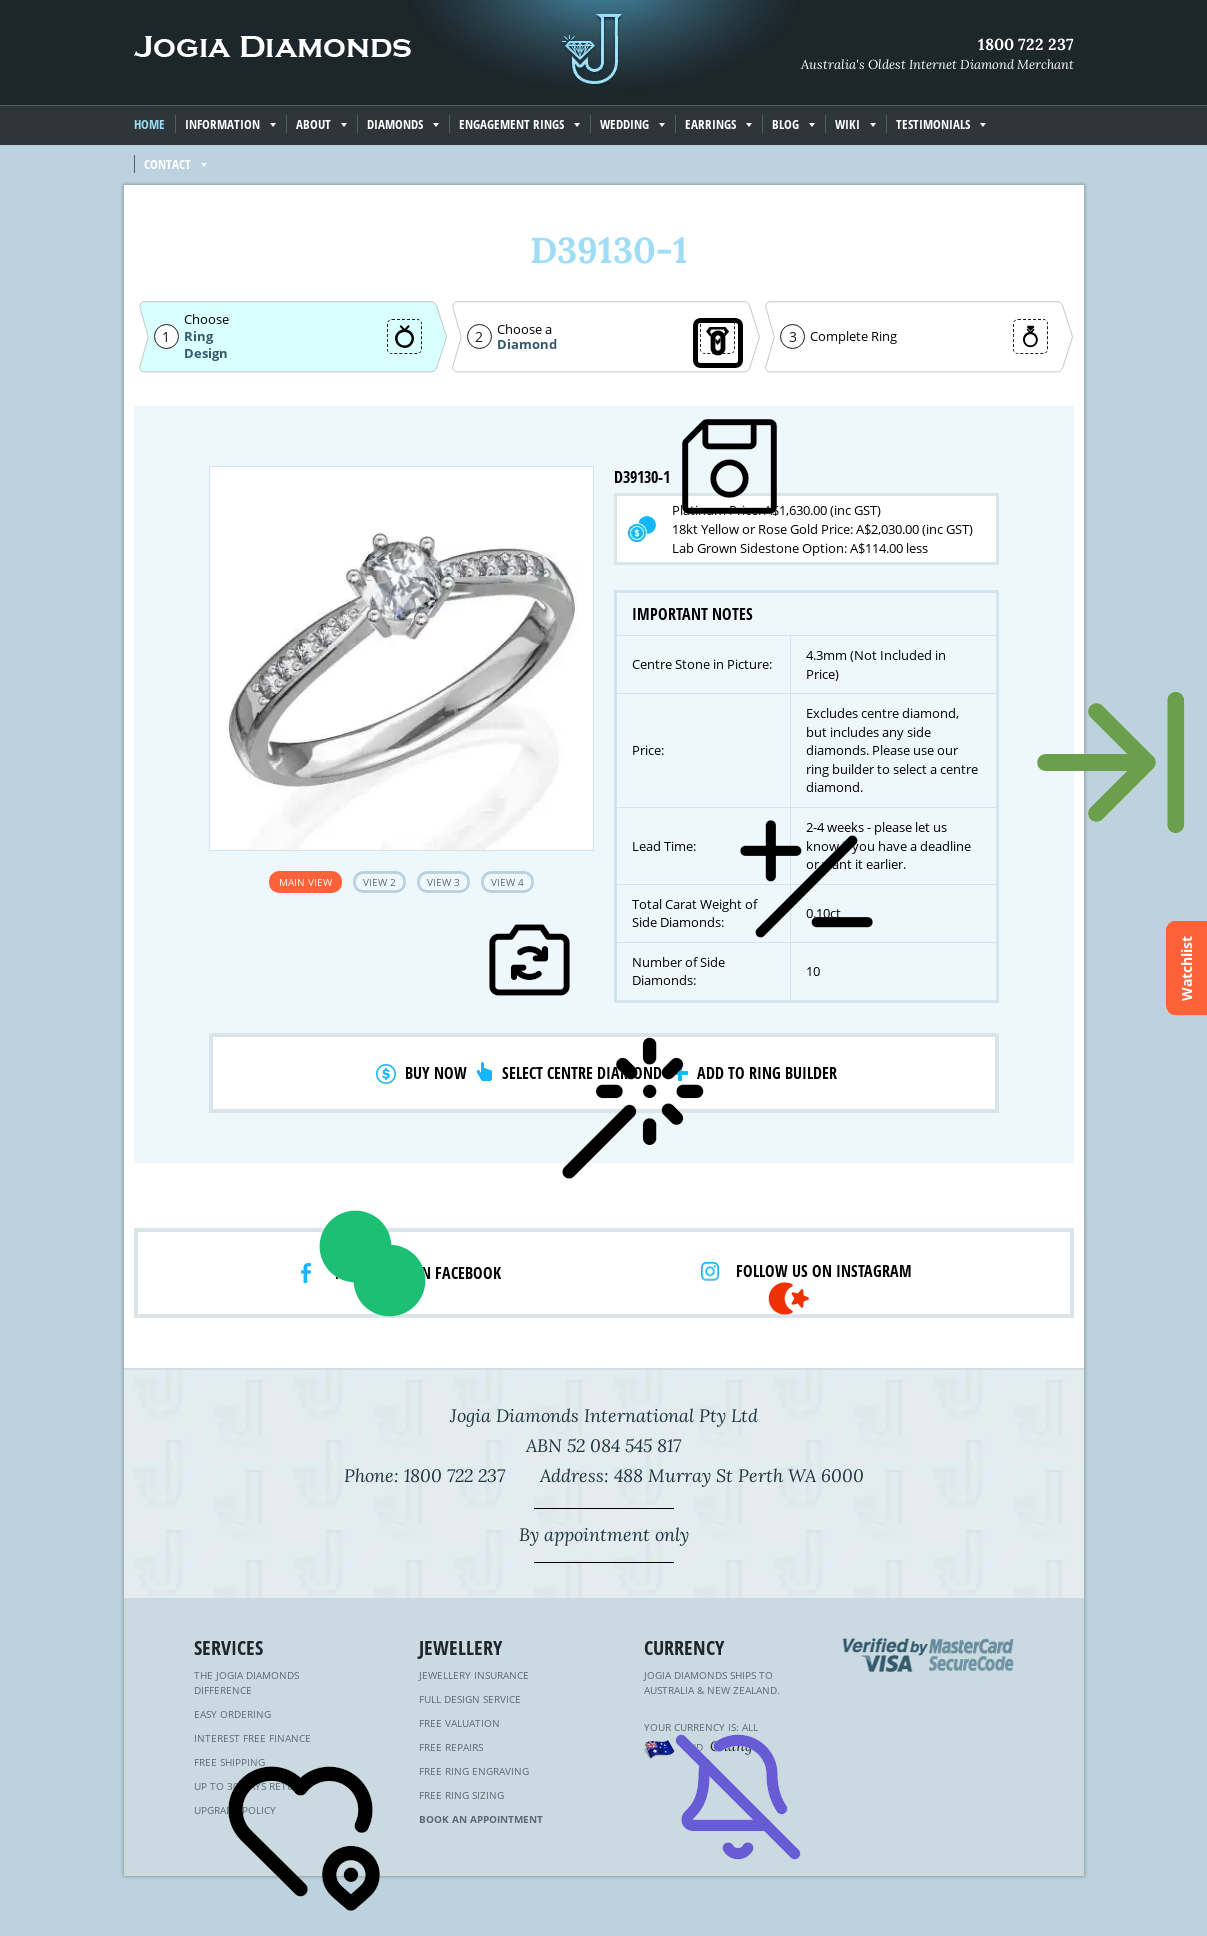 The image size is (1207, 1936). What do you see at coordinates (372, 1263) in the screenshot?
I see `merge or combine selected items` at bounding box center [372, 1263].